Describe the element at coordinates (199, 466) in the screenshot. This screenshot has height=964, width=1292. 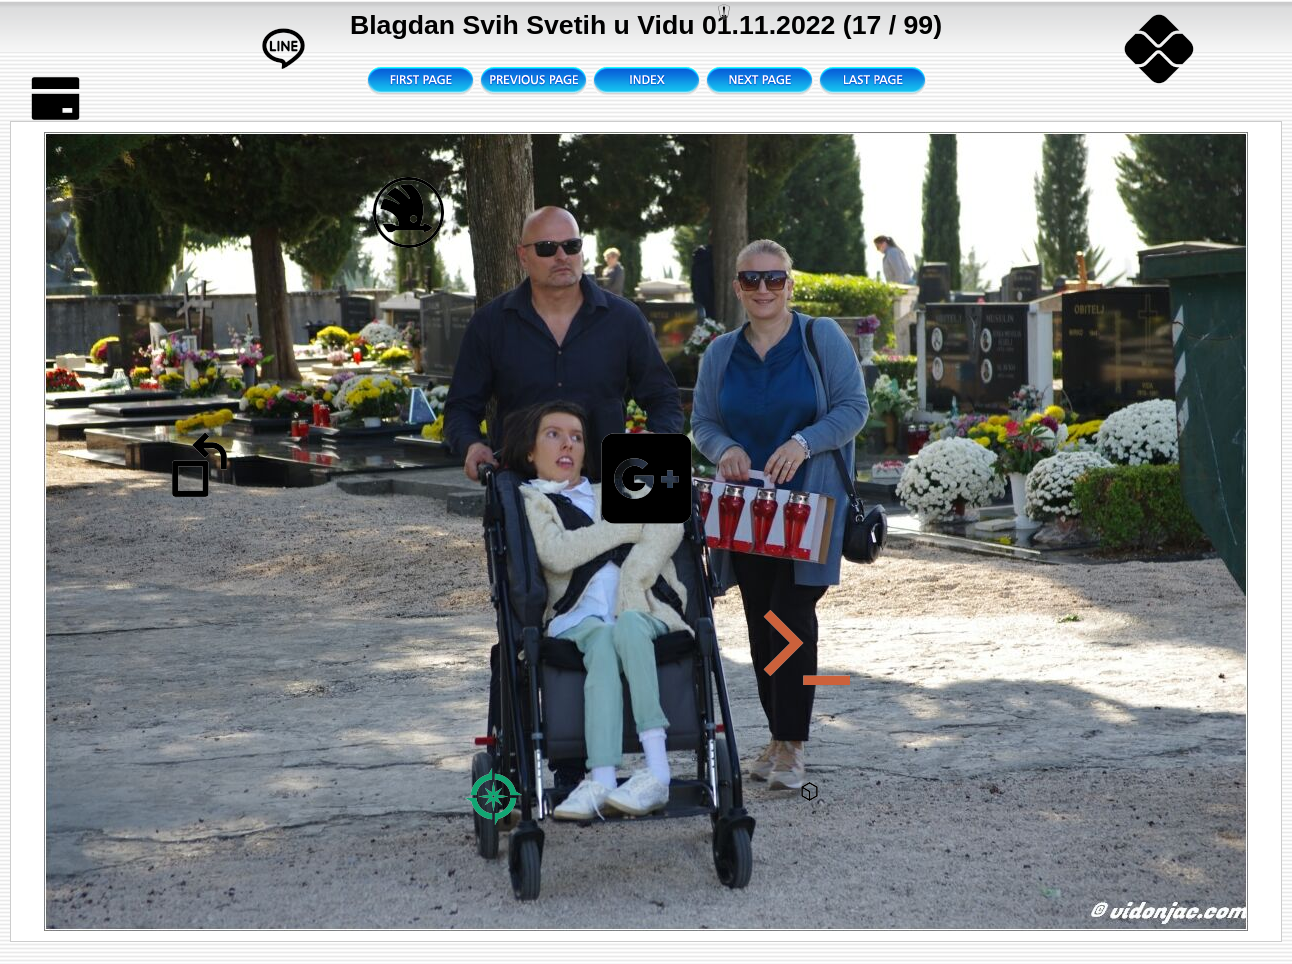
I see `rotate object counterclockwise` at that location.